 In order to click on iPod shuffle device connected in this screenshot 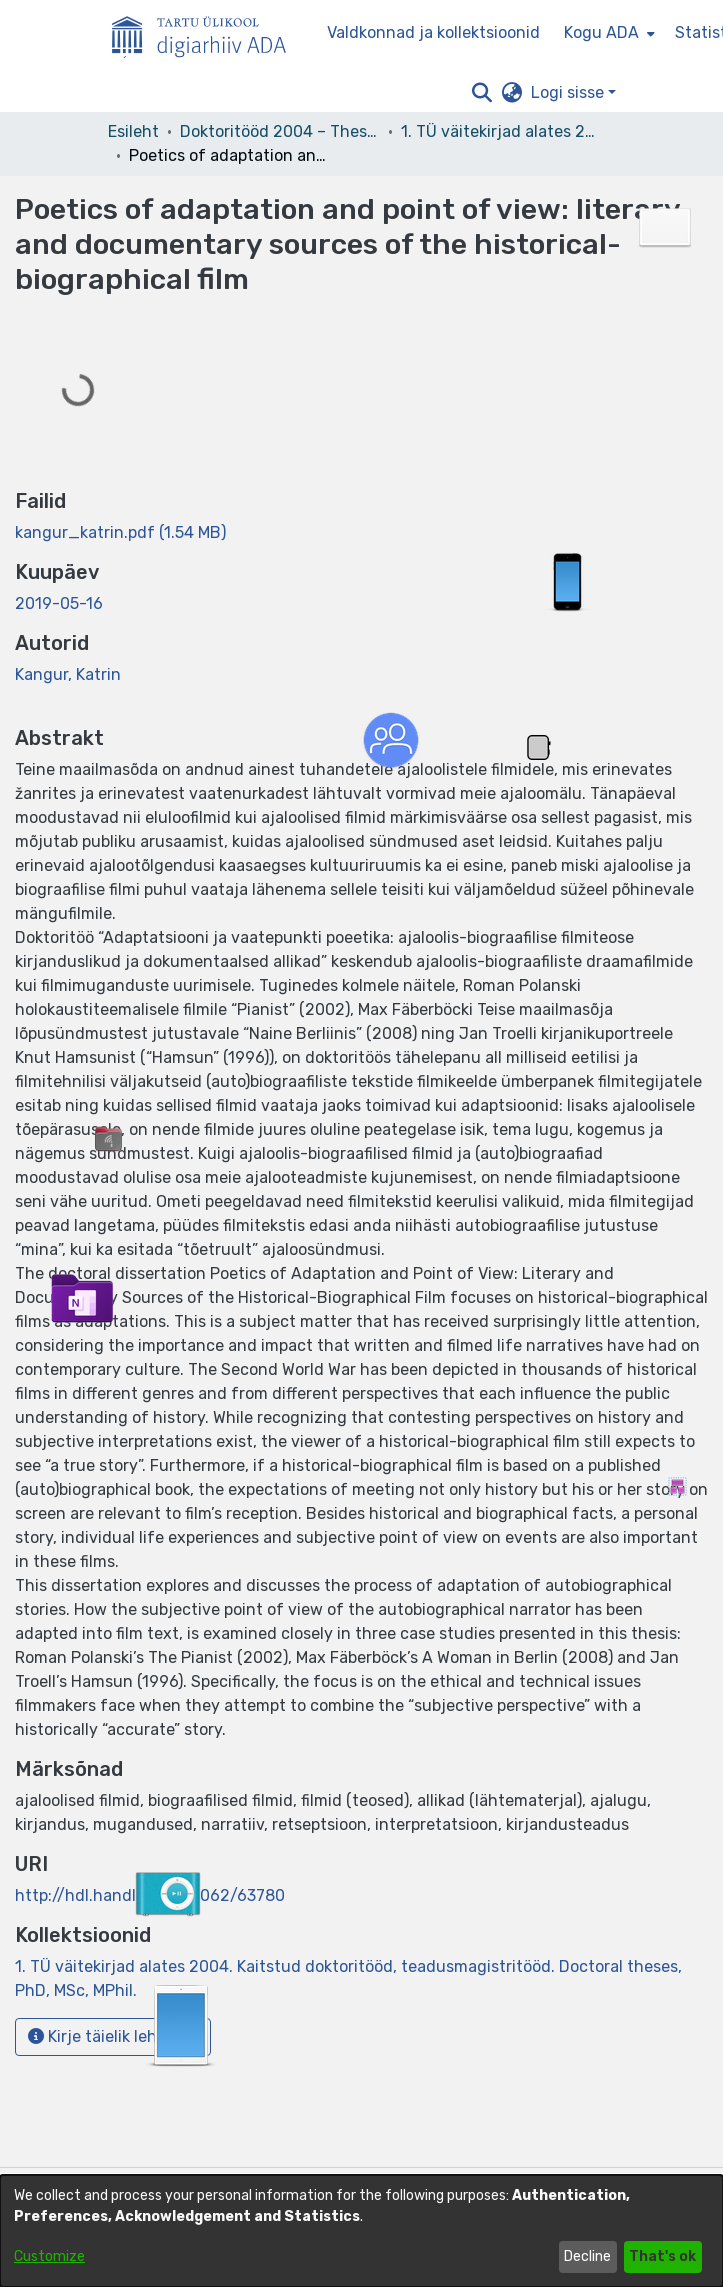, I will do `click(168, 1882)`.